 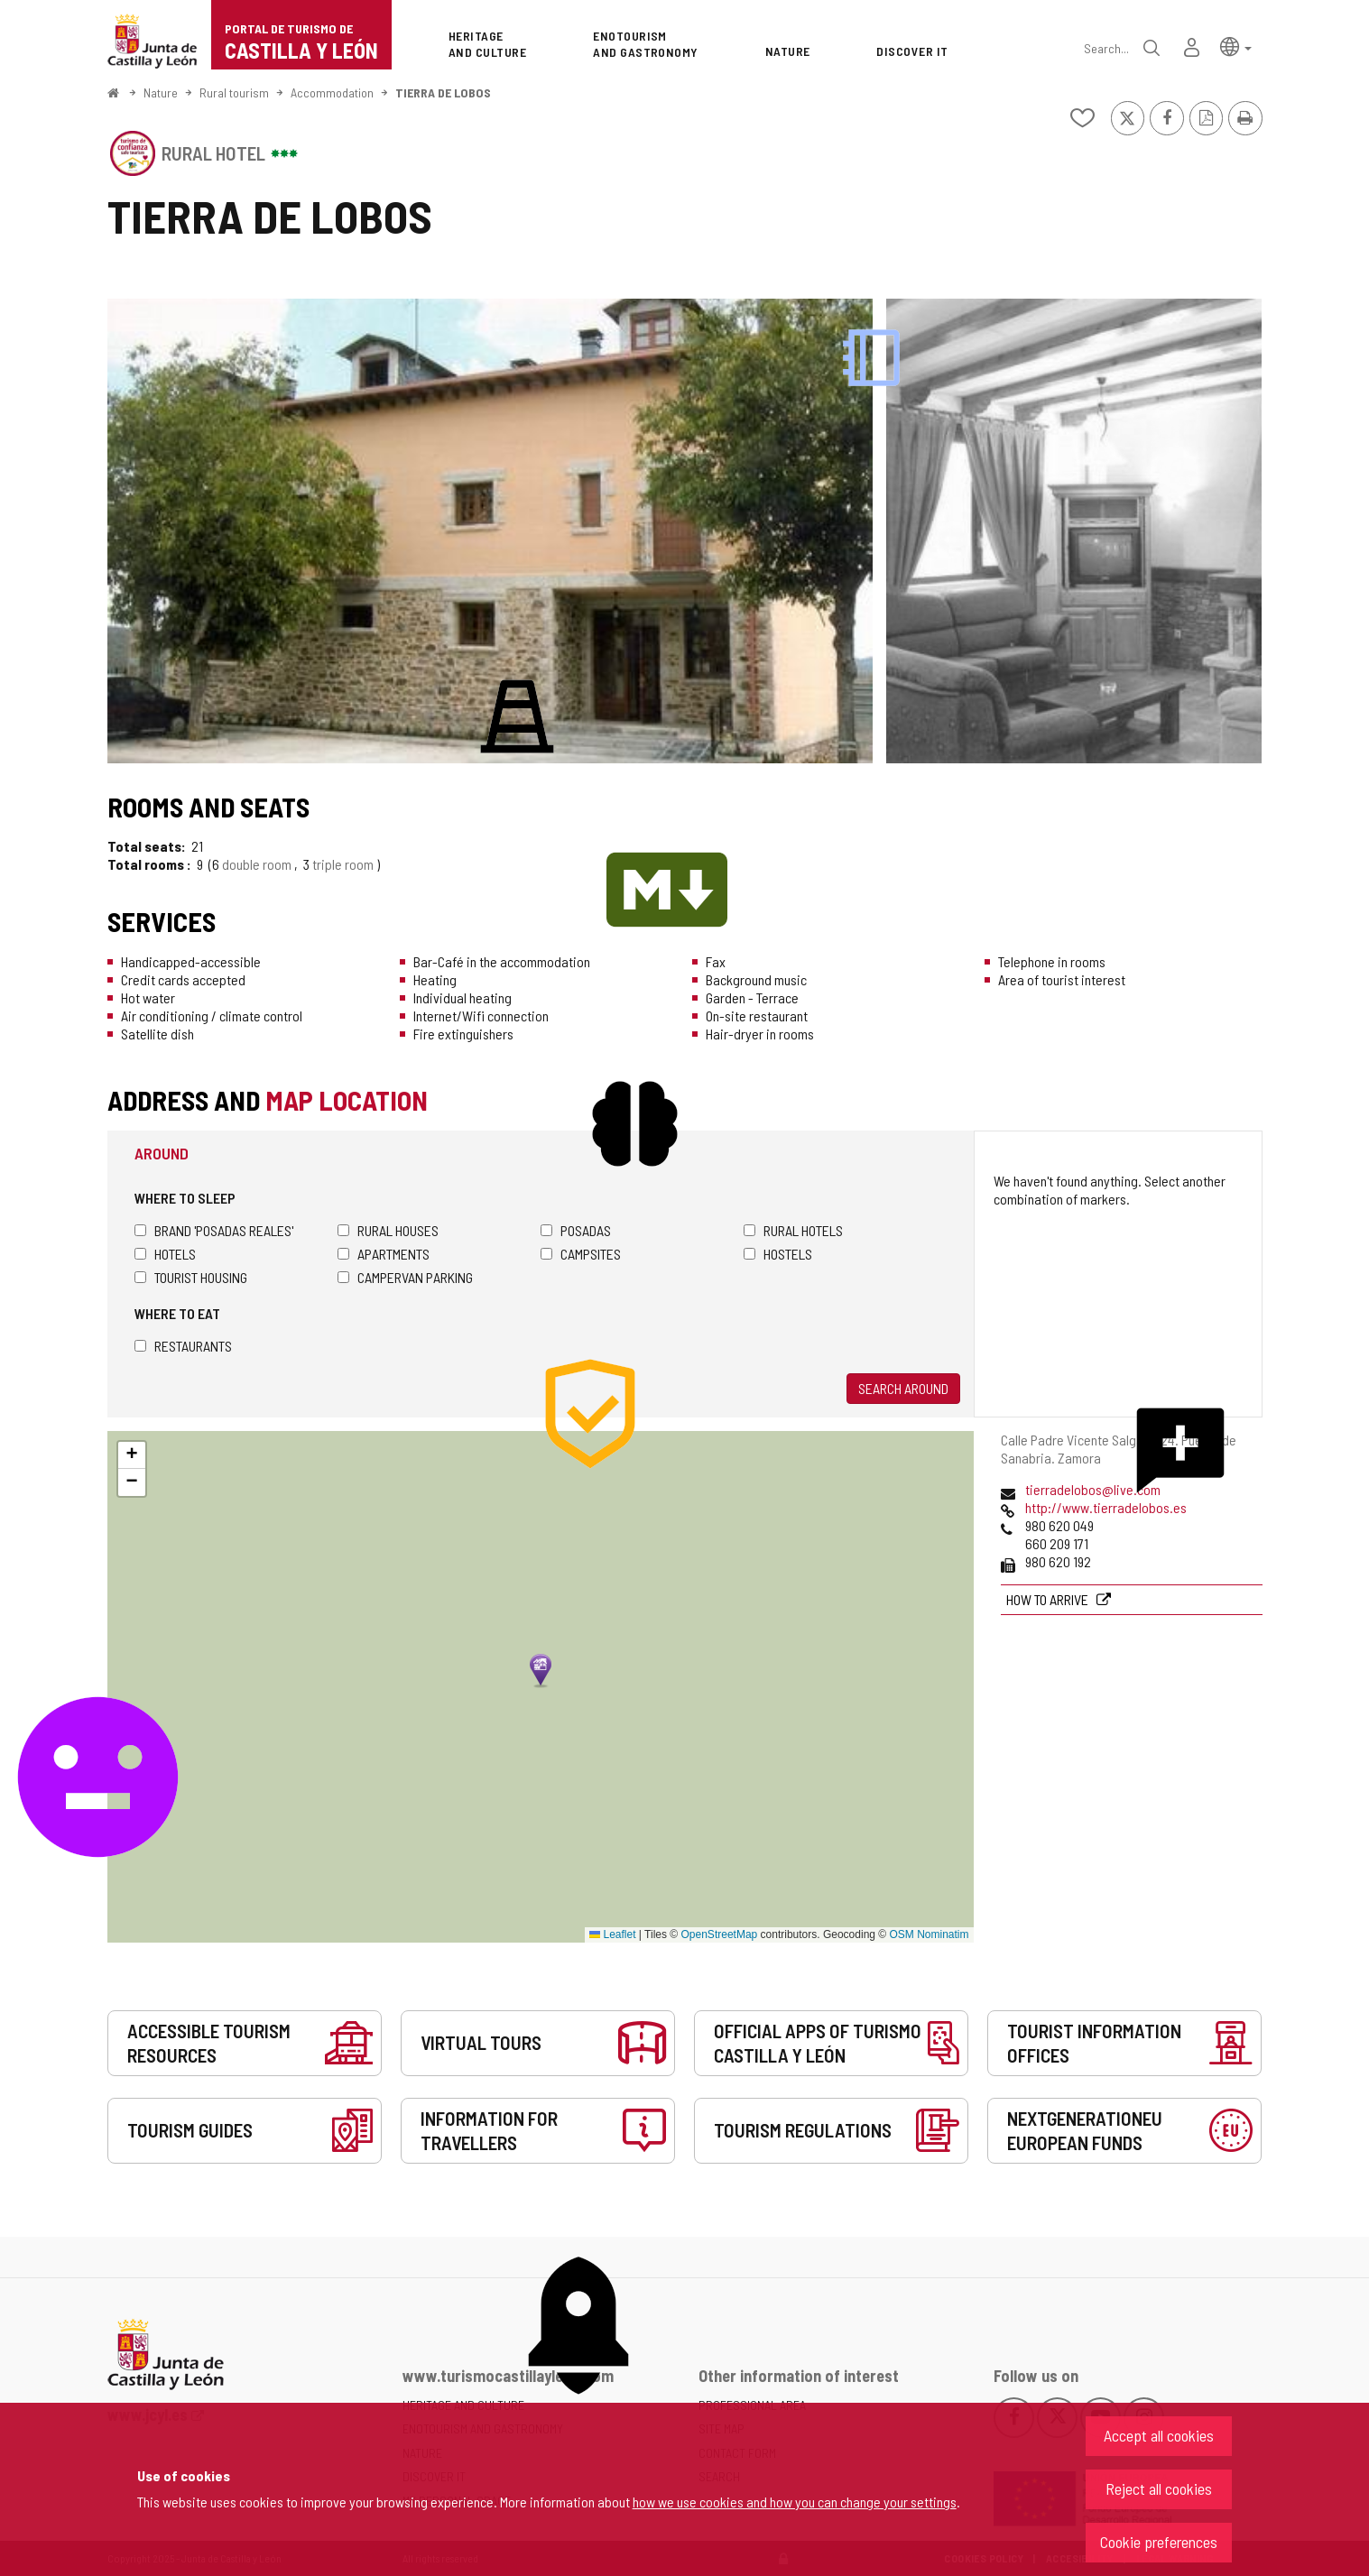 I want to click on indicates neutral feedback or rating, so click(x=97, y=1777).